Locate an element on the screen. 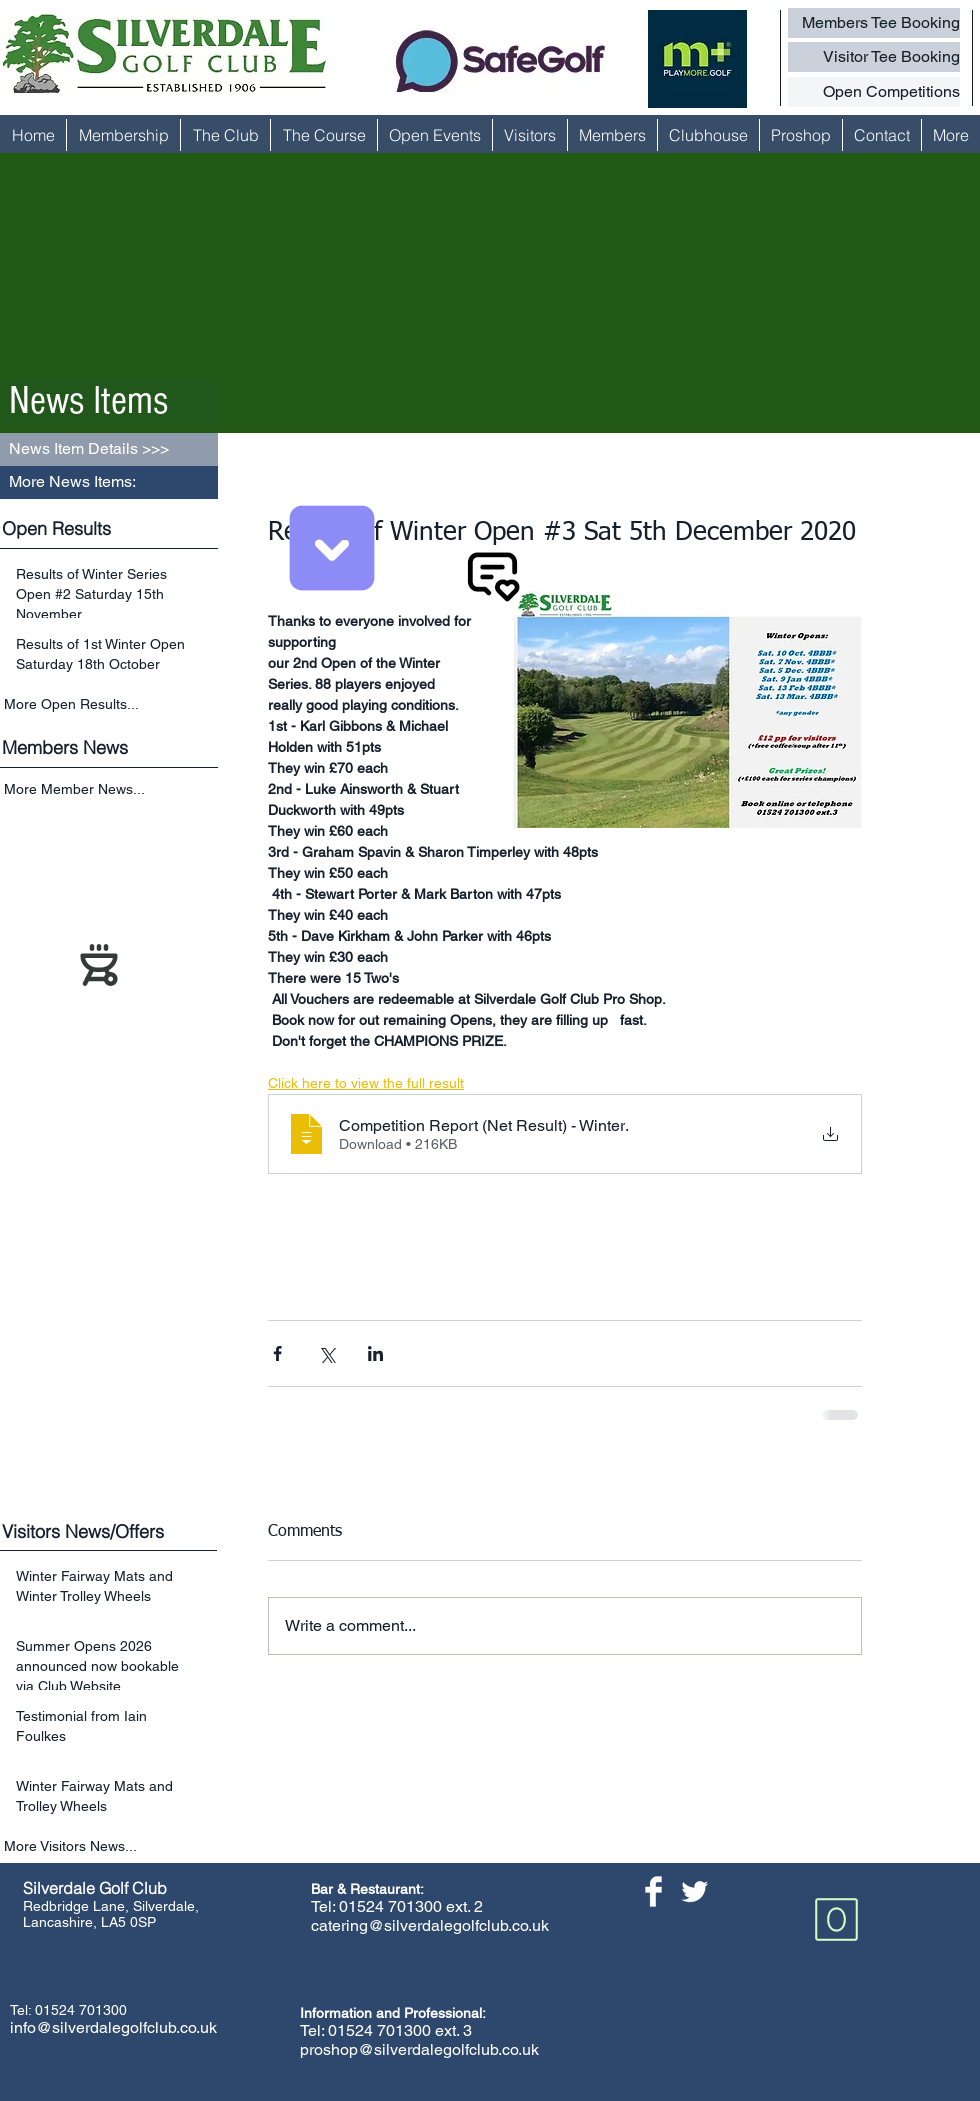  expand dropdown menu or content is located at coordinates (332, 548).